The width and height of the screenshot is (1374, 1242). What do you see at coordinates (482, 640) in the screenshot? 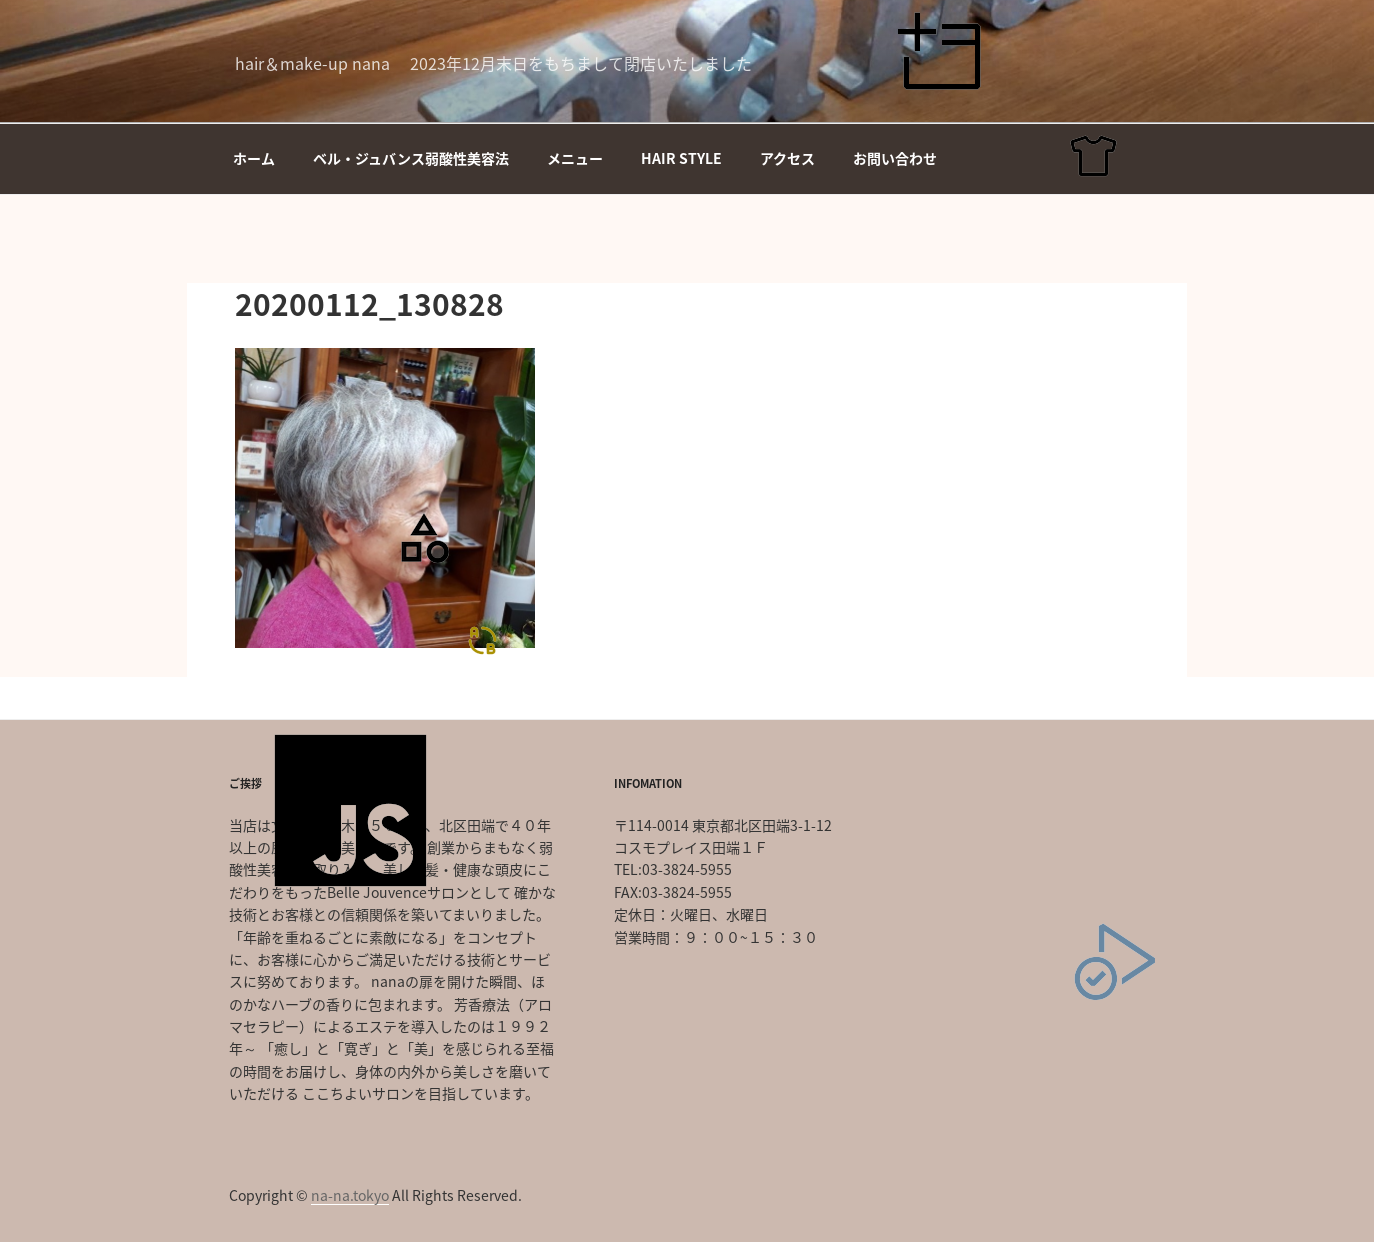
I see `switch between option A and option B` at bounding box center [482, 640].